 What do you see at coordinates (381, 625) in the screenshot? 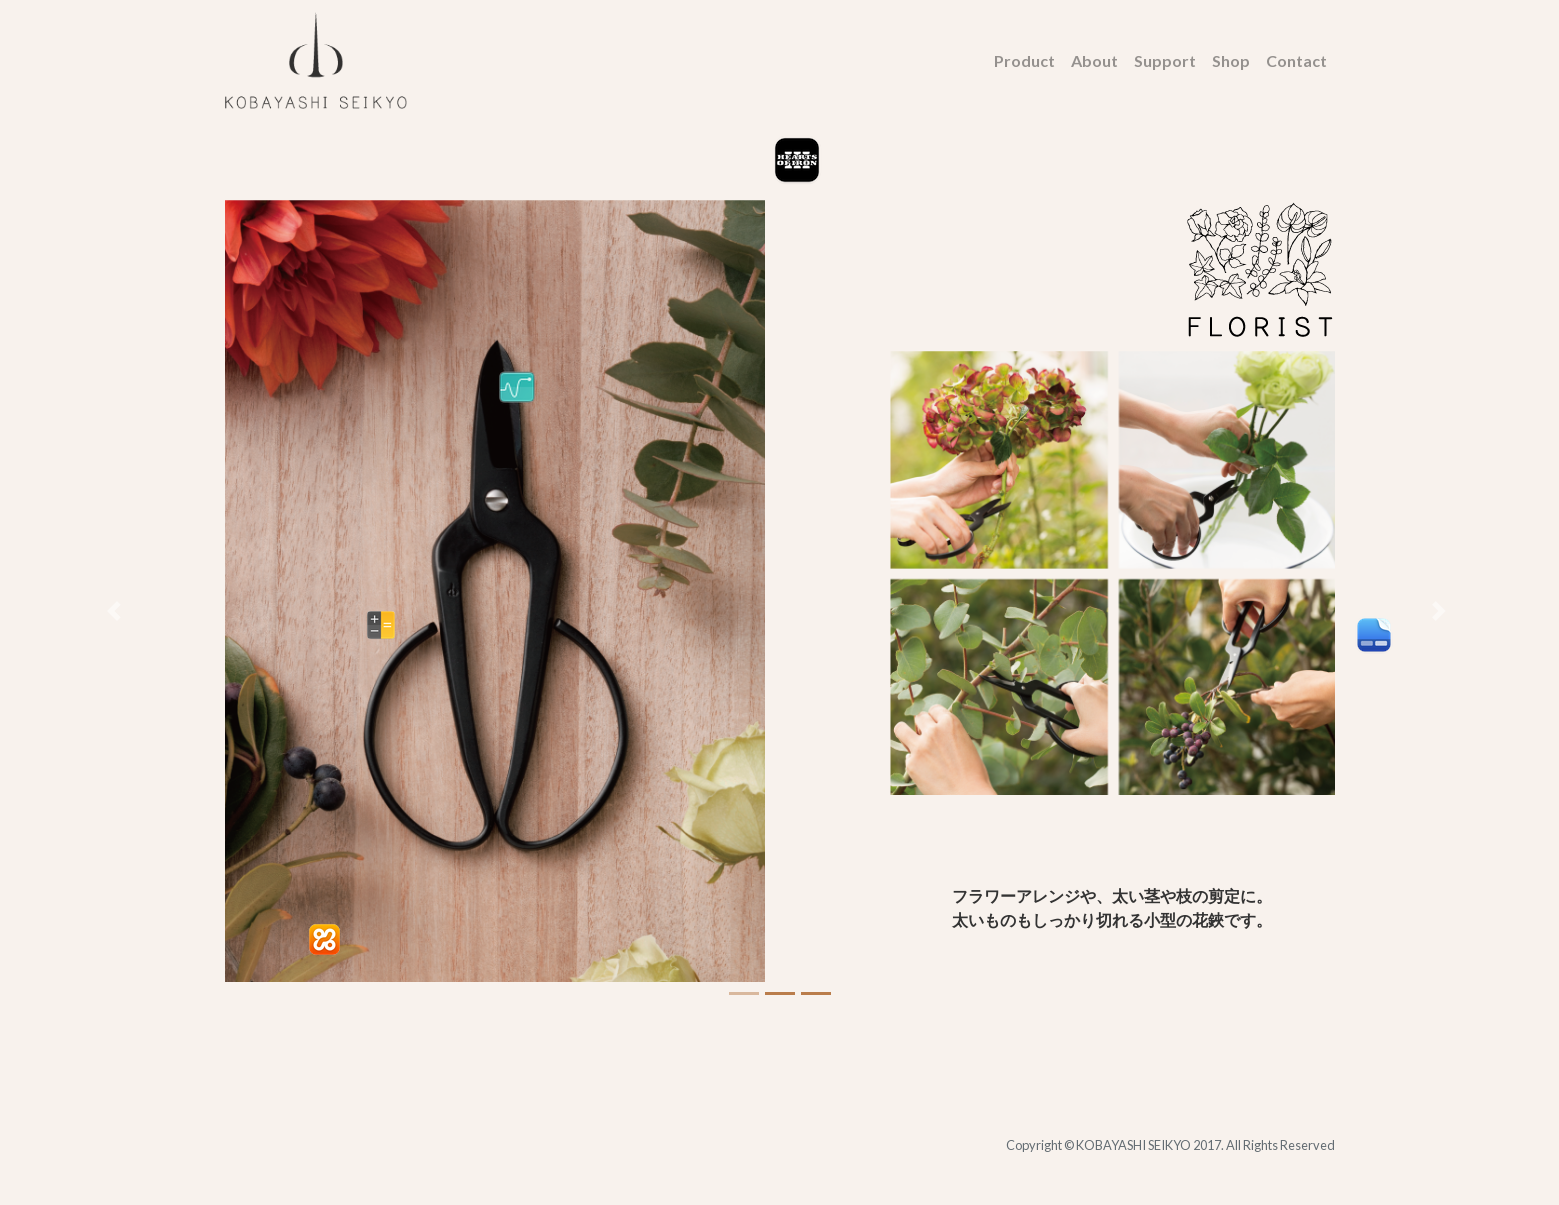
I see `open the calculator app` at bounding box center [381, 625].